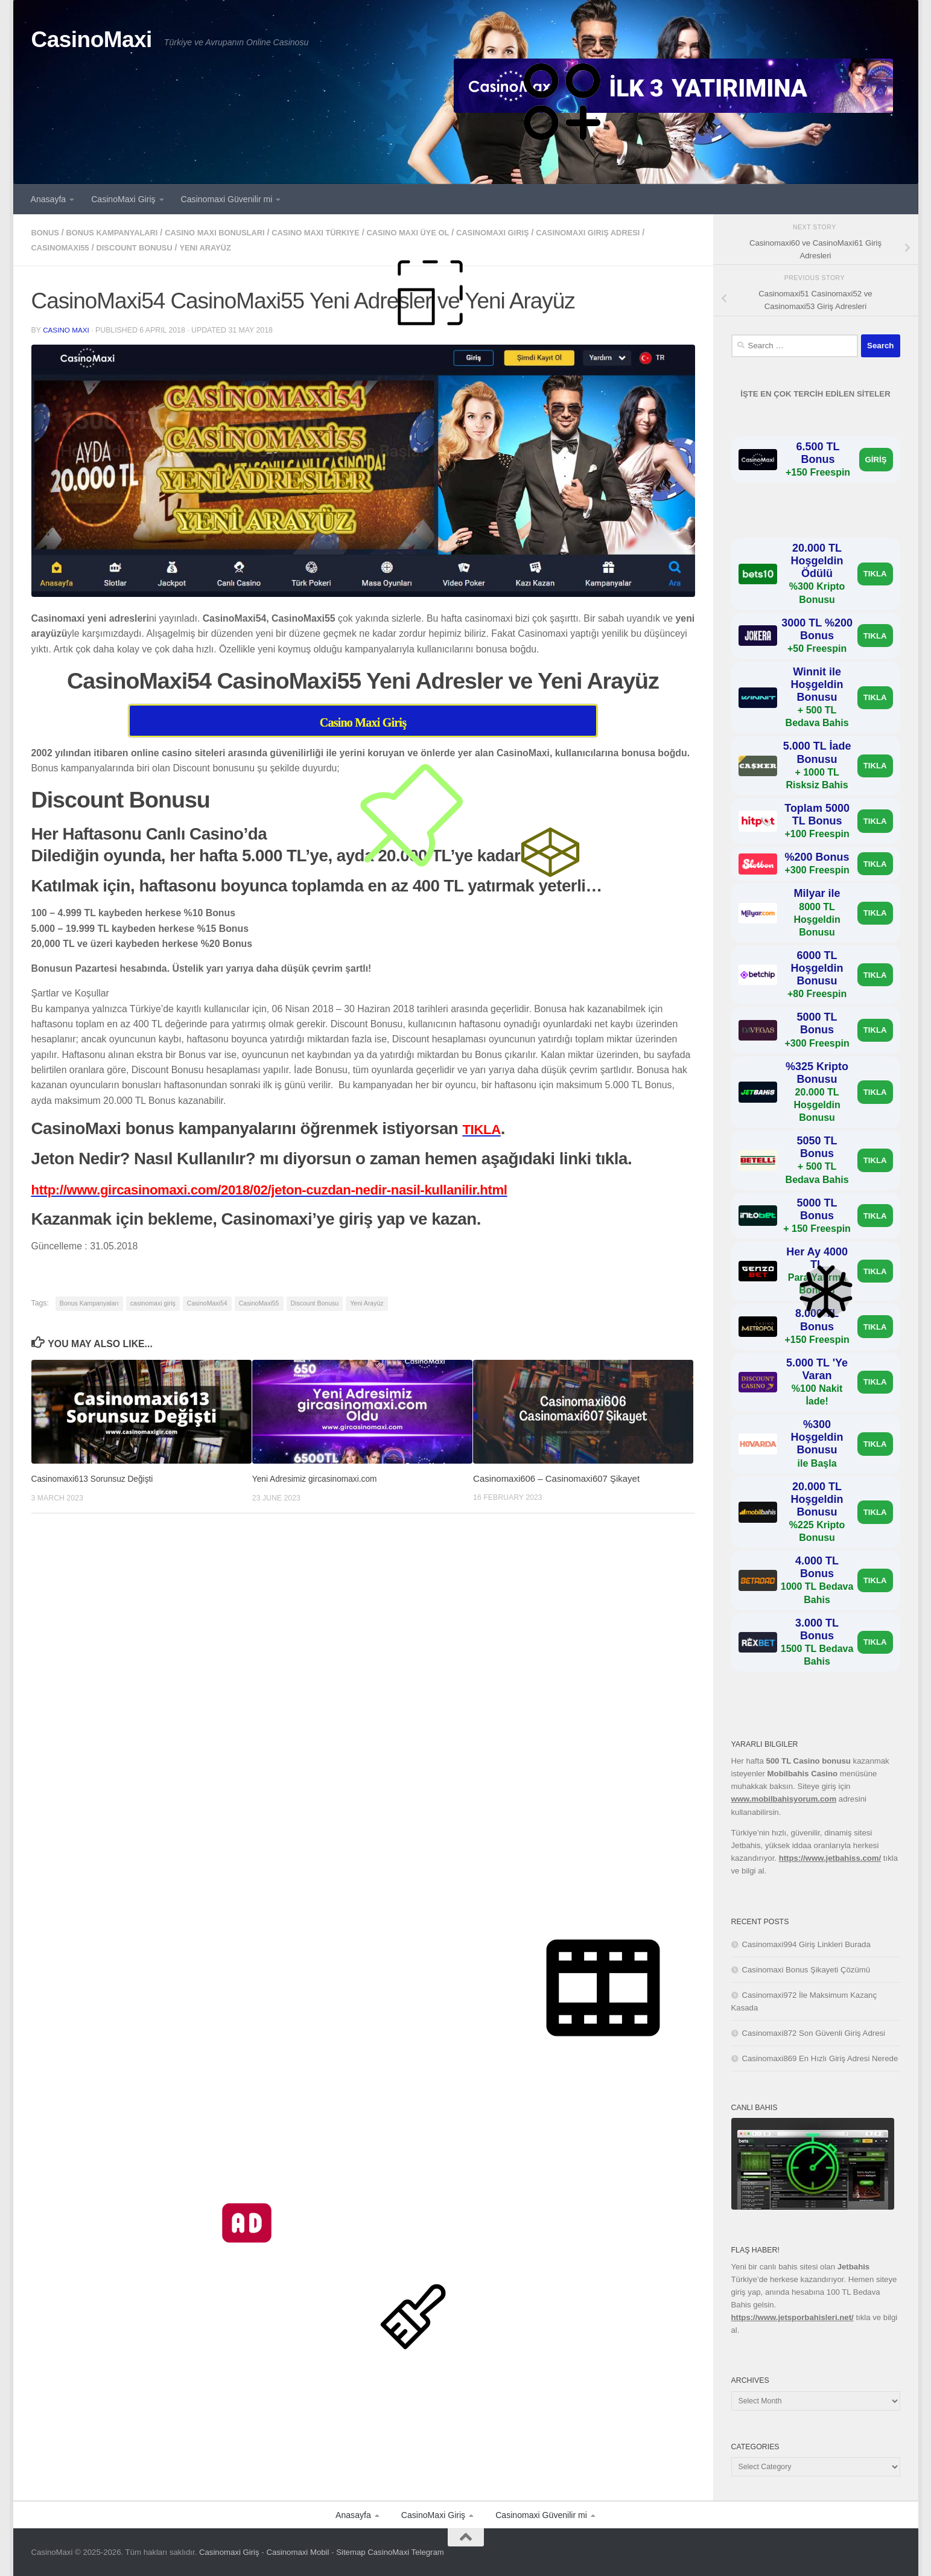  I want to click on view video or film content, so click(603, 1988).